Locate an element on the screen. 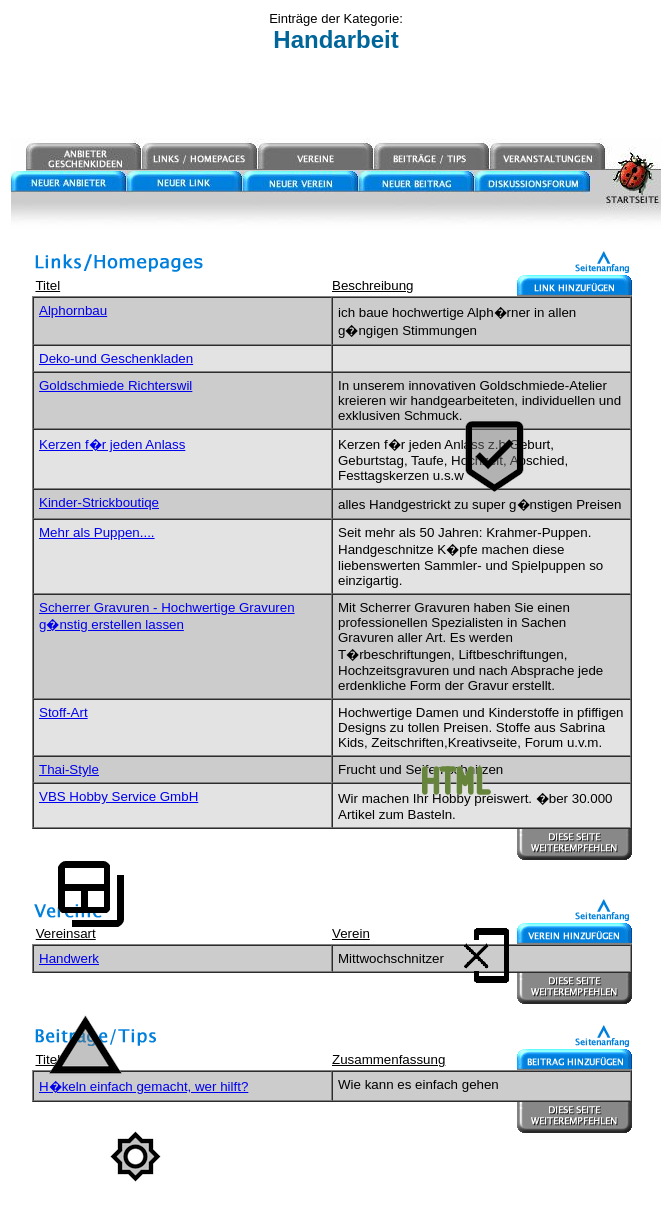 Image resolution: width=664 pixels, height=1212 pixels. adjust screen brightness settings is located at coordinates (135, 1156).